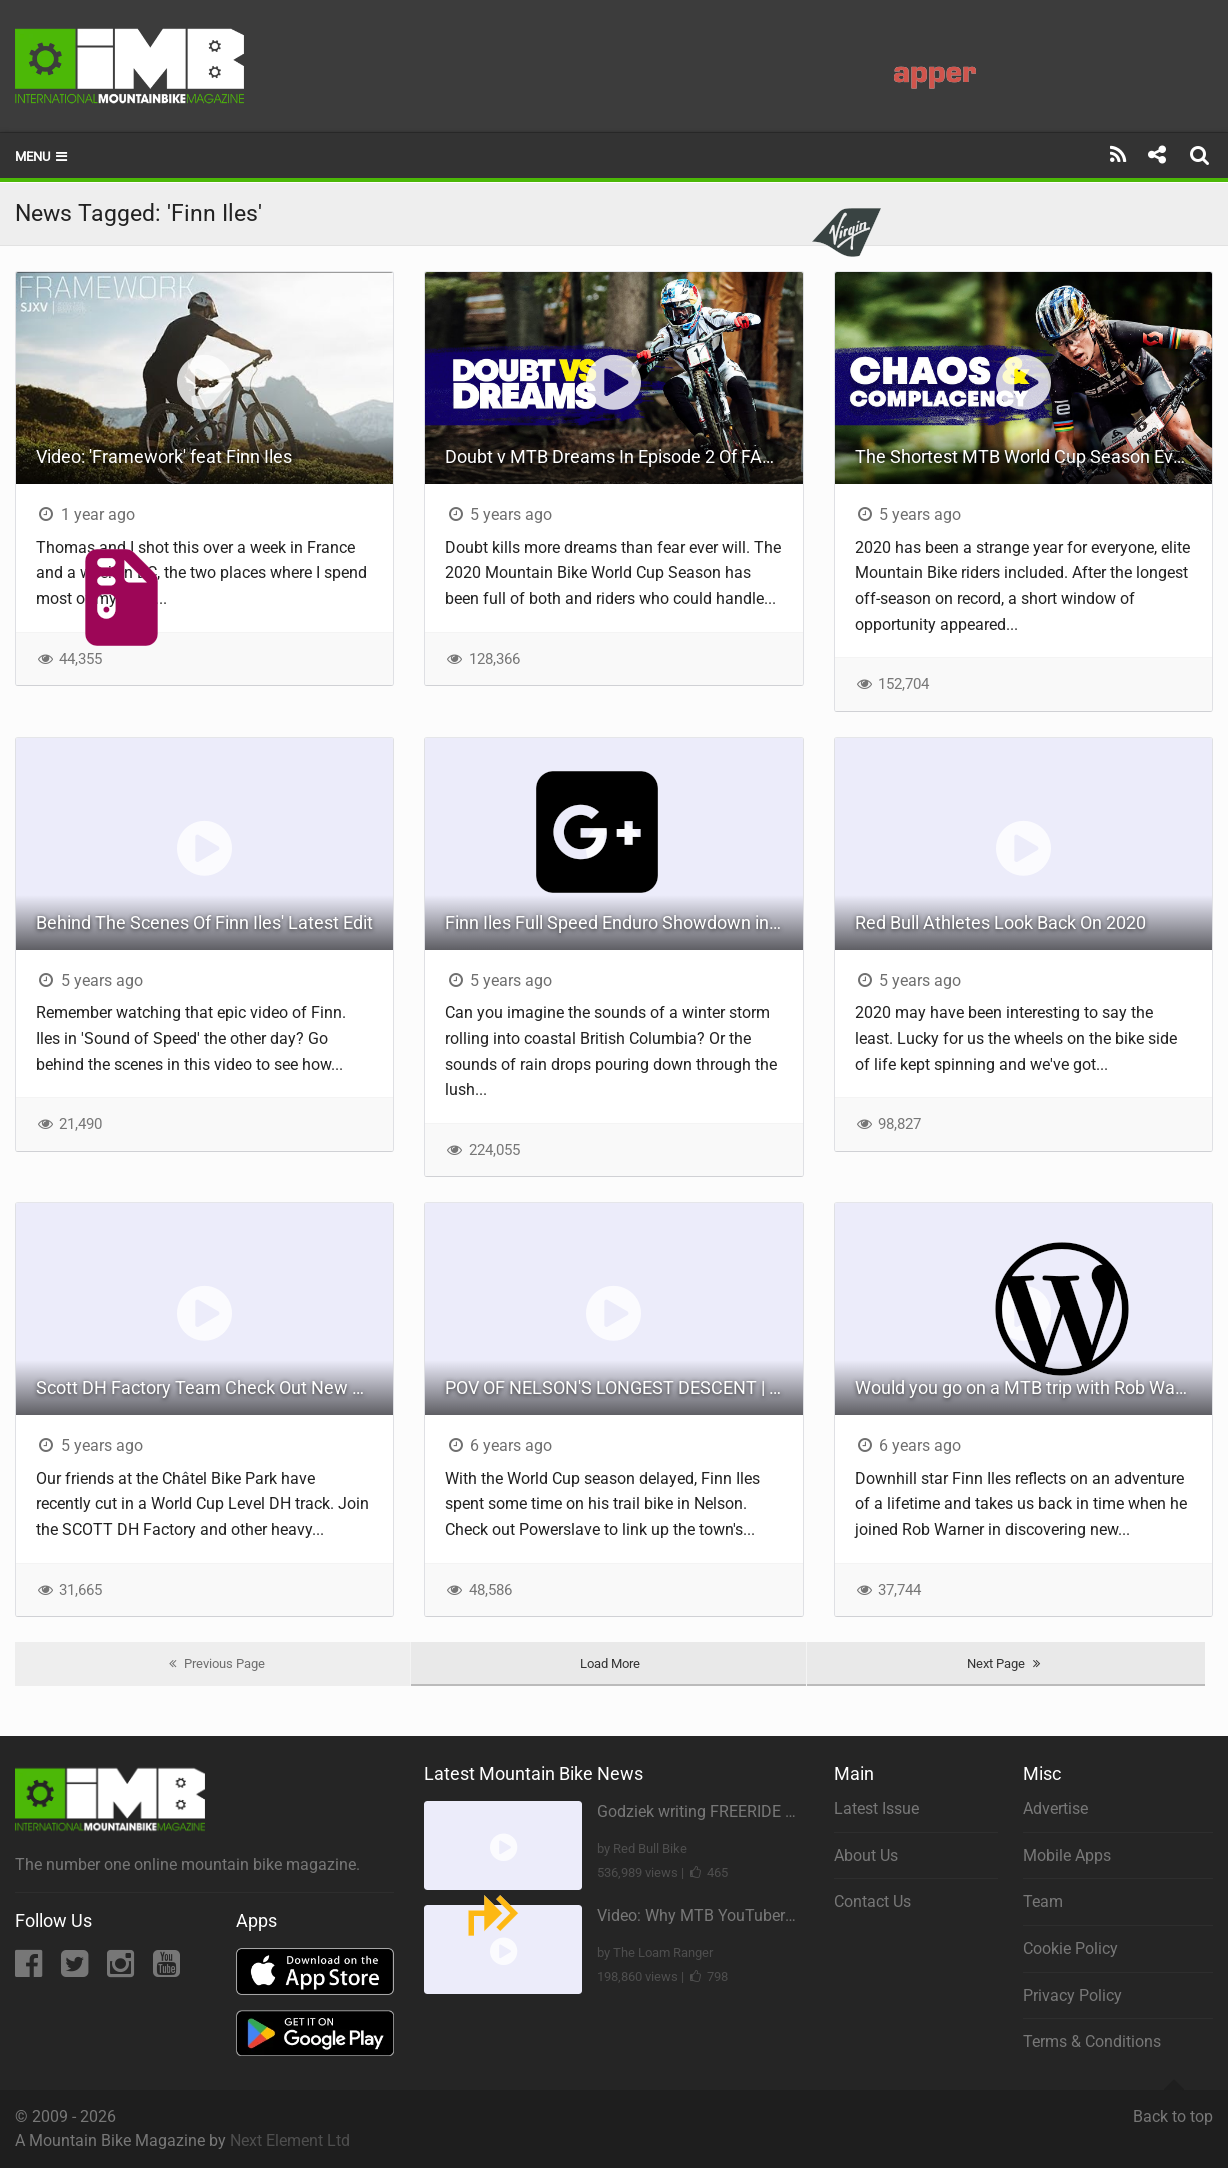  What do you see at coordinates (491, 1916) in the screenshot?
I see `forward message to multiple recipients` at bounding box center [491, 1916].